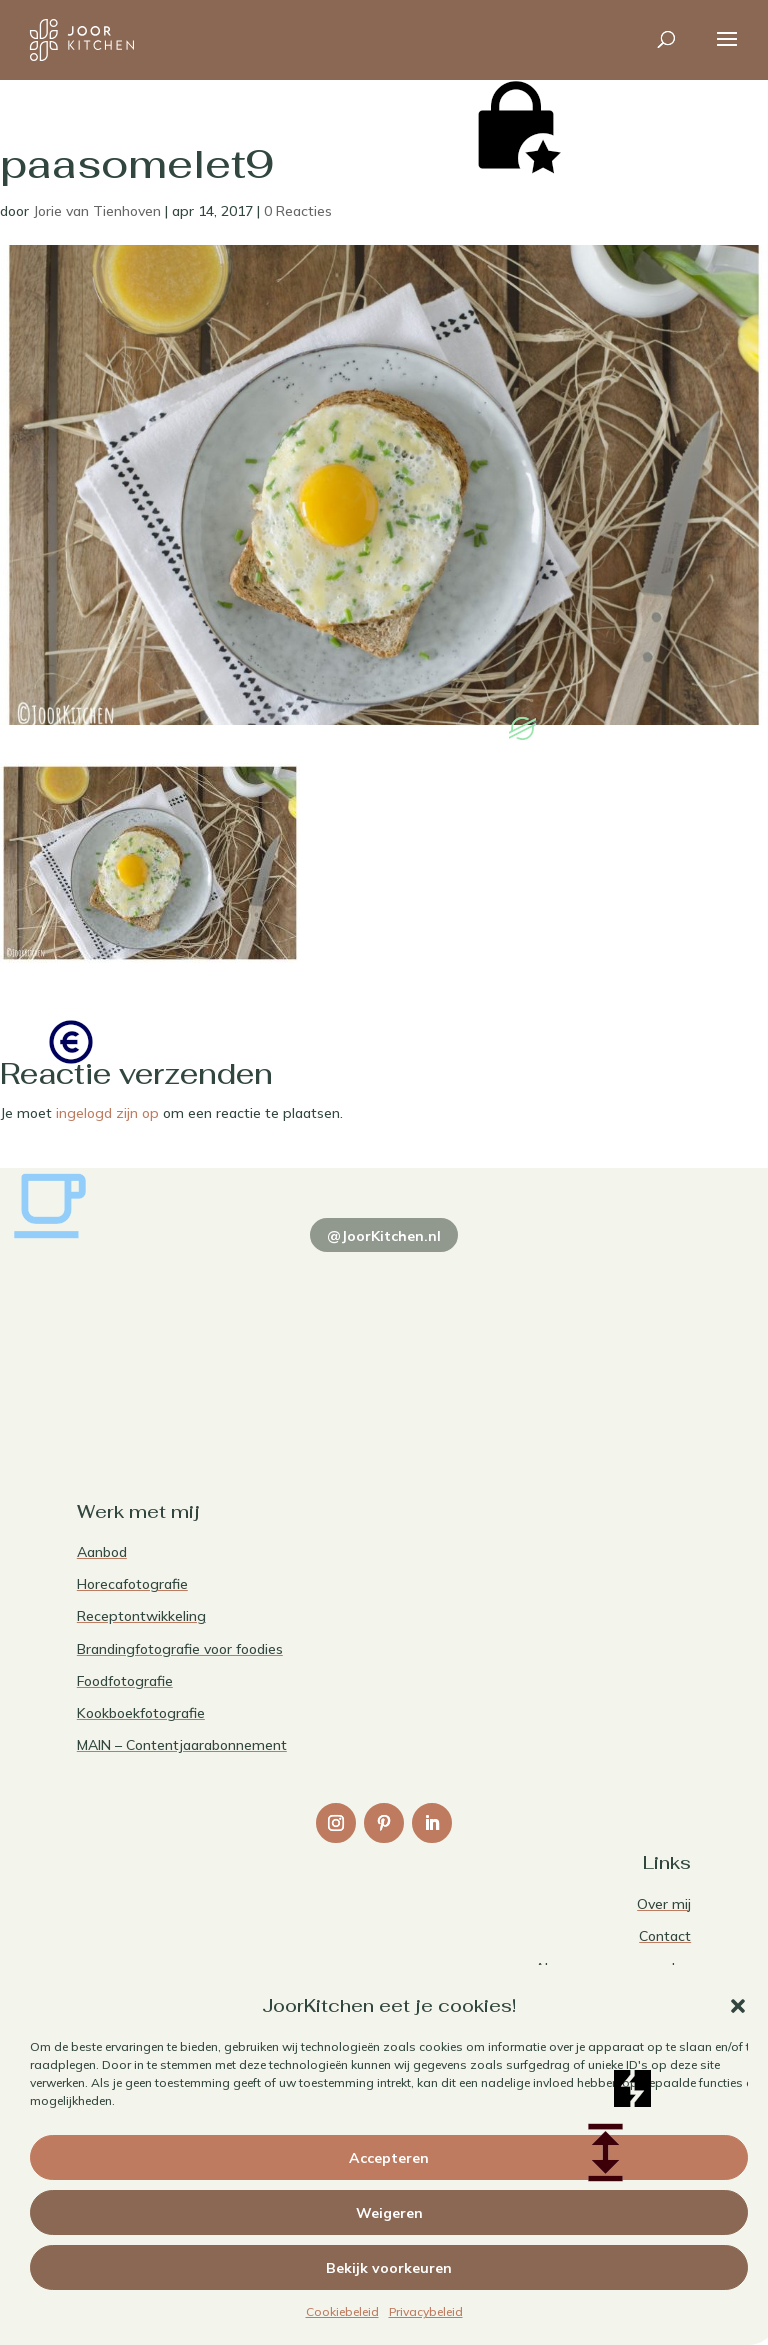  I want to click on browse coffee shop or café locations, so click(50, 1206).